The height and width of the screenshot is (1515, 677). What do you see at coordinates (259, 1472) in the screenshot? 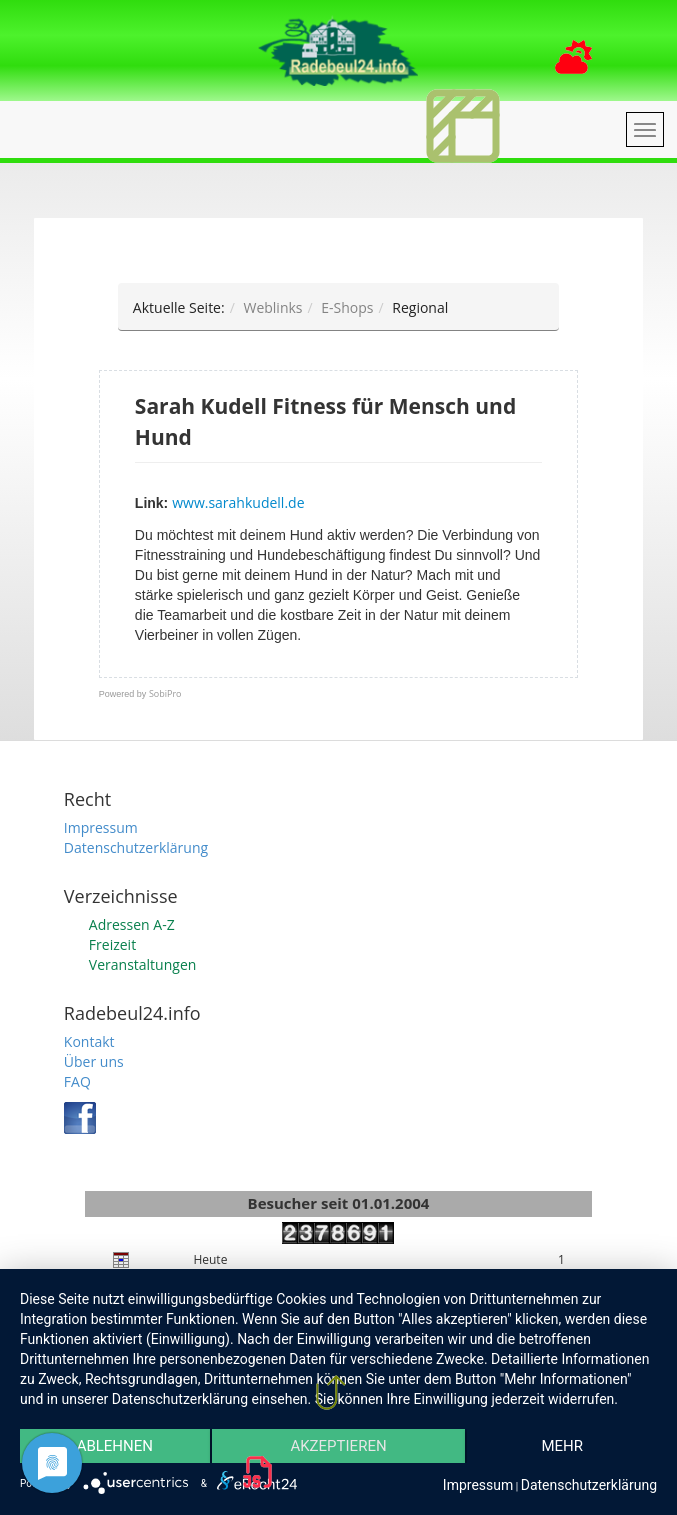
I see `indicates a JavaScript file type` at bounding box center [259, 1472].